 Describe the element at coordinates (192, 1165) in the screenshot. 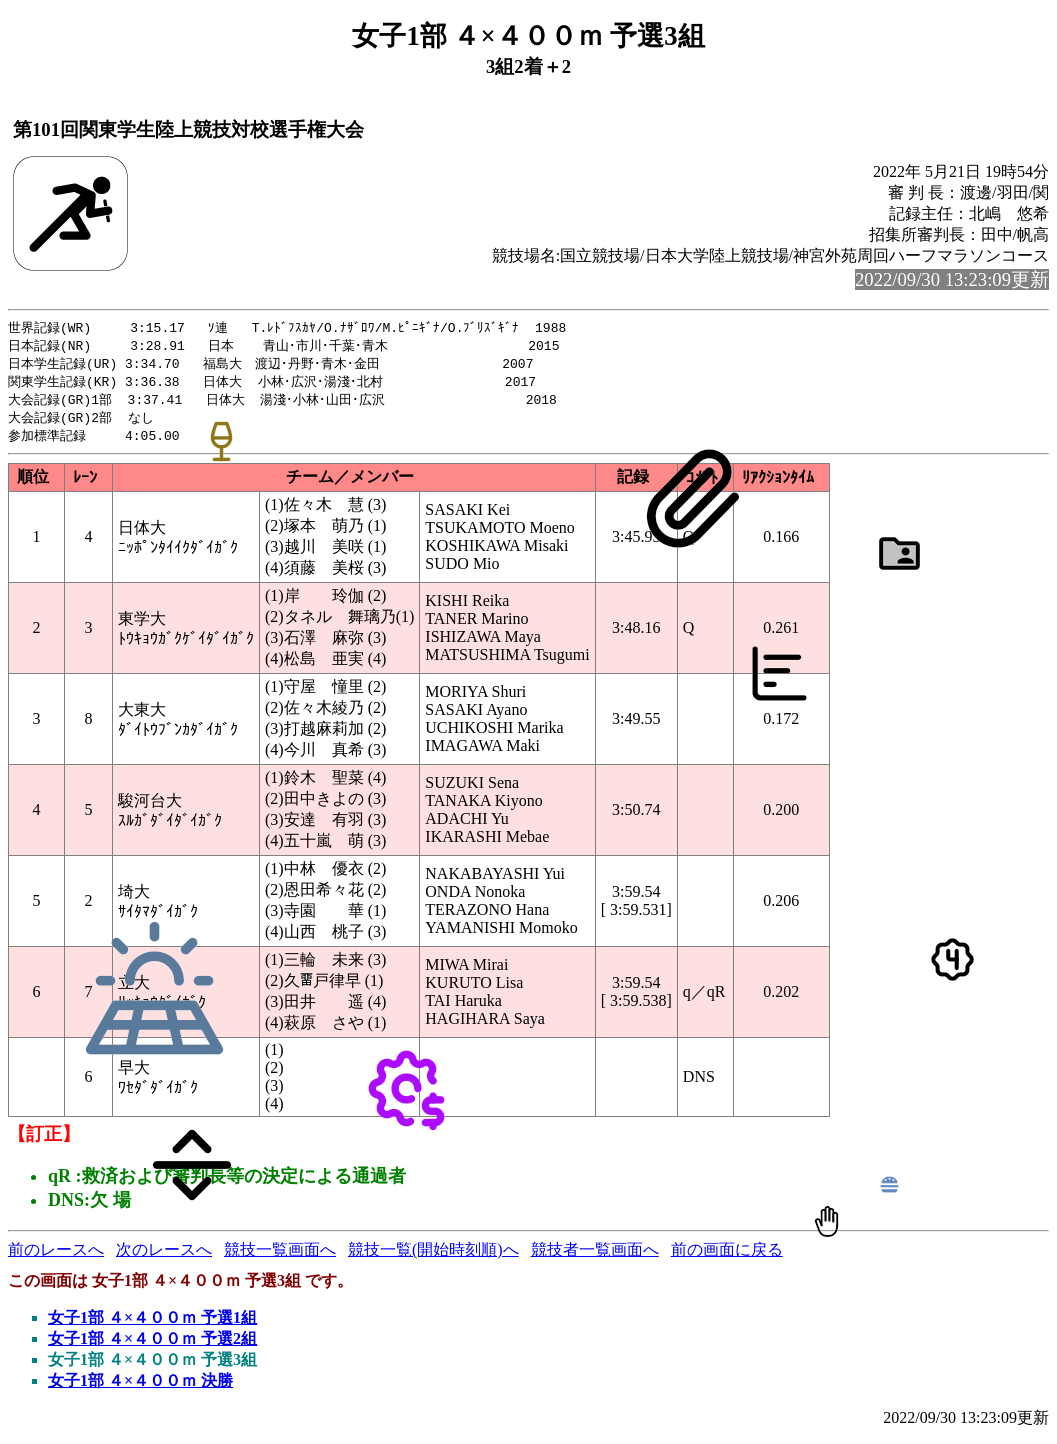

I see `adjust horizontal divider position` at that location.